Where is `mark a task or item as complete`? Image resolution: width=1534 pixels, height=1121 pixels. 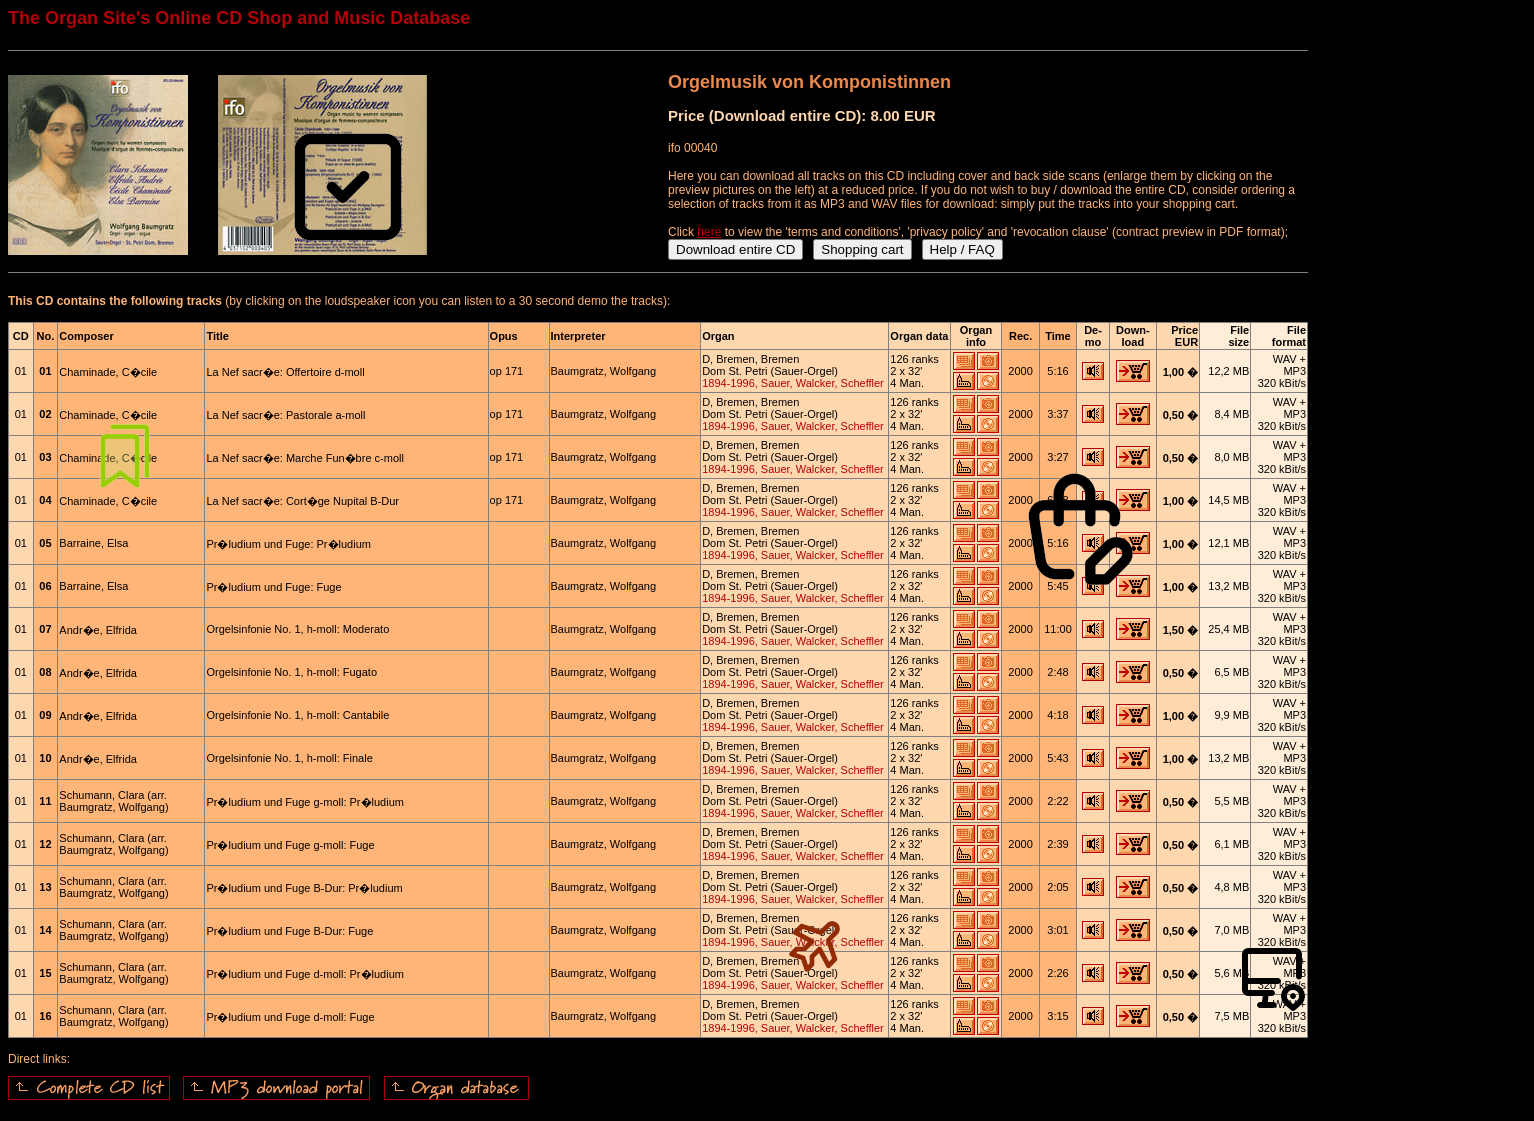 mark a task or item as complete is located at coordinates (348, 187).